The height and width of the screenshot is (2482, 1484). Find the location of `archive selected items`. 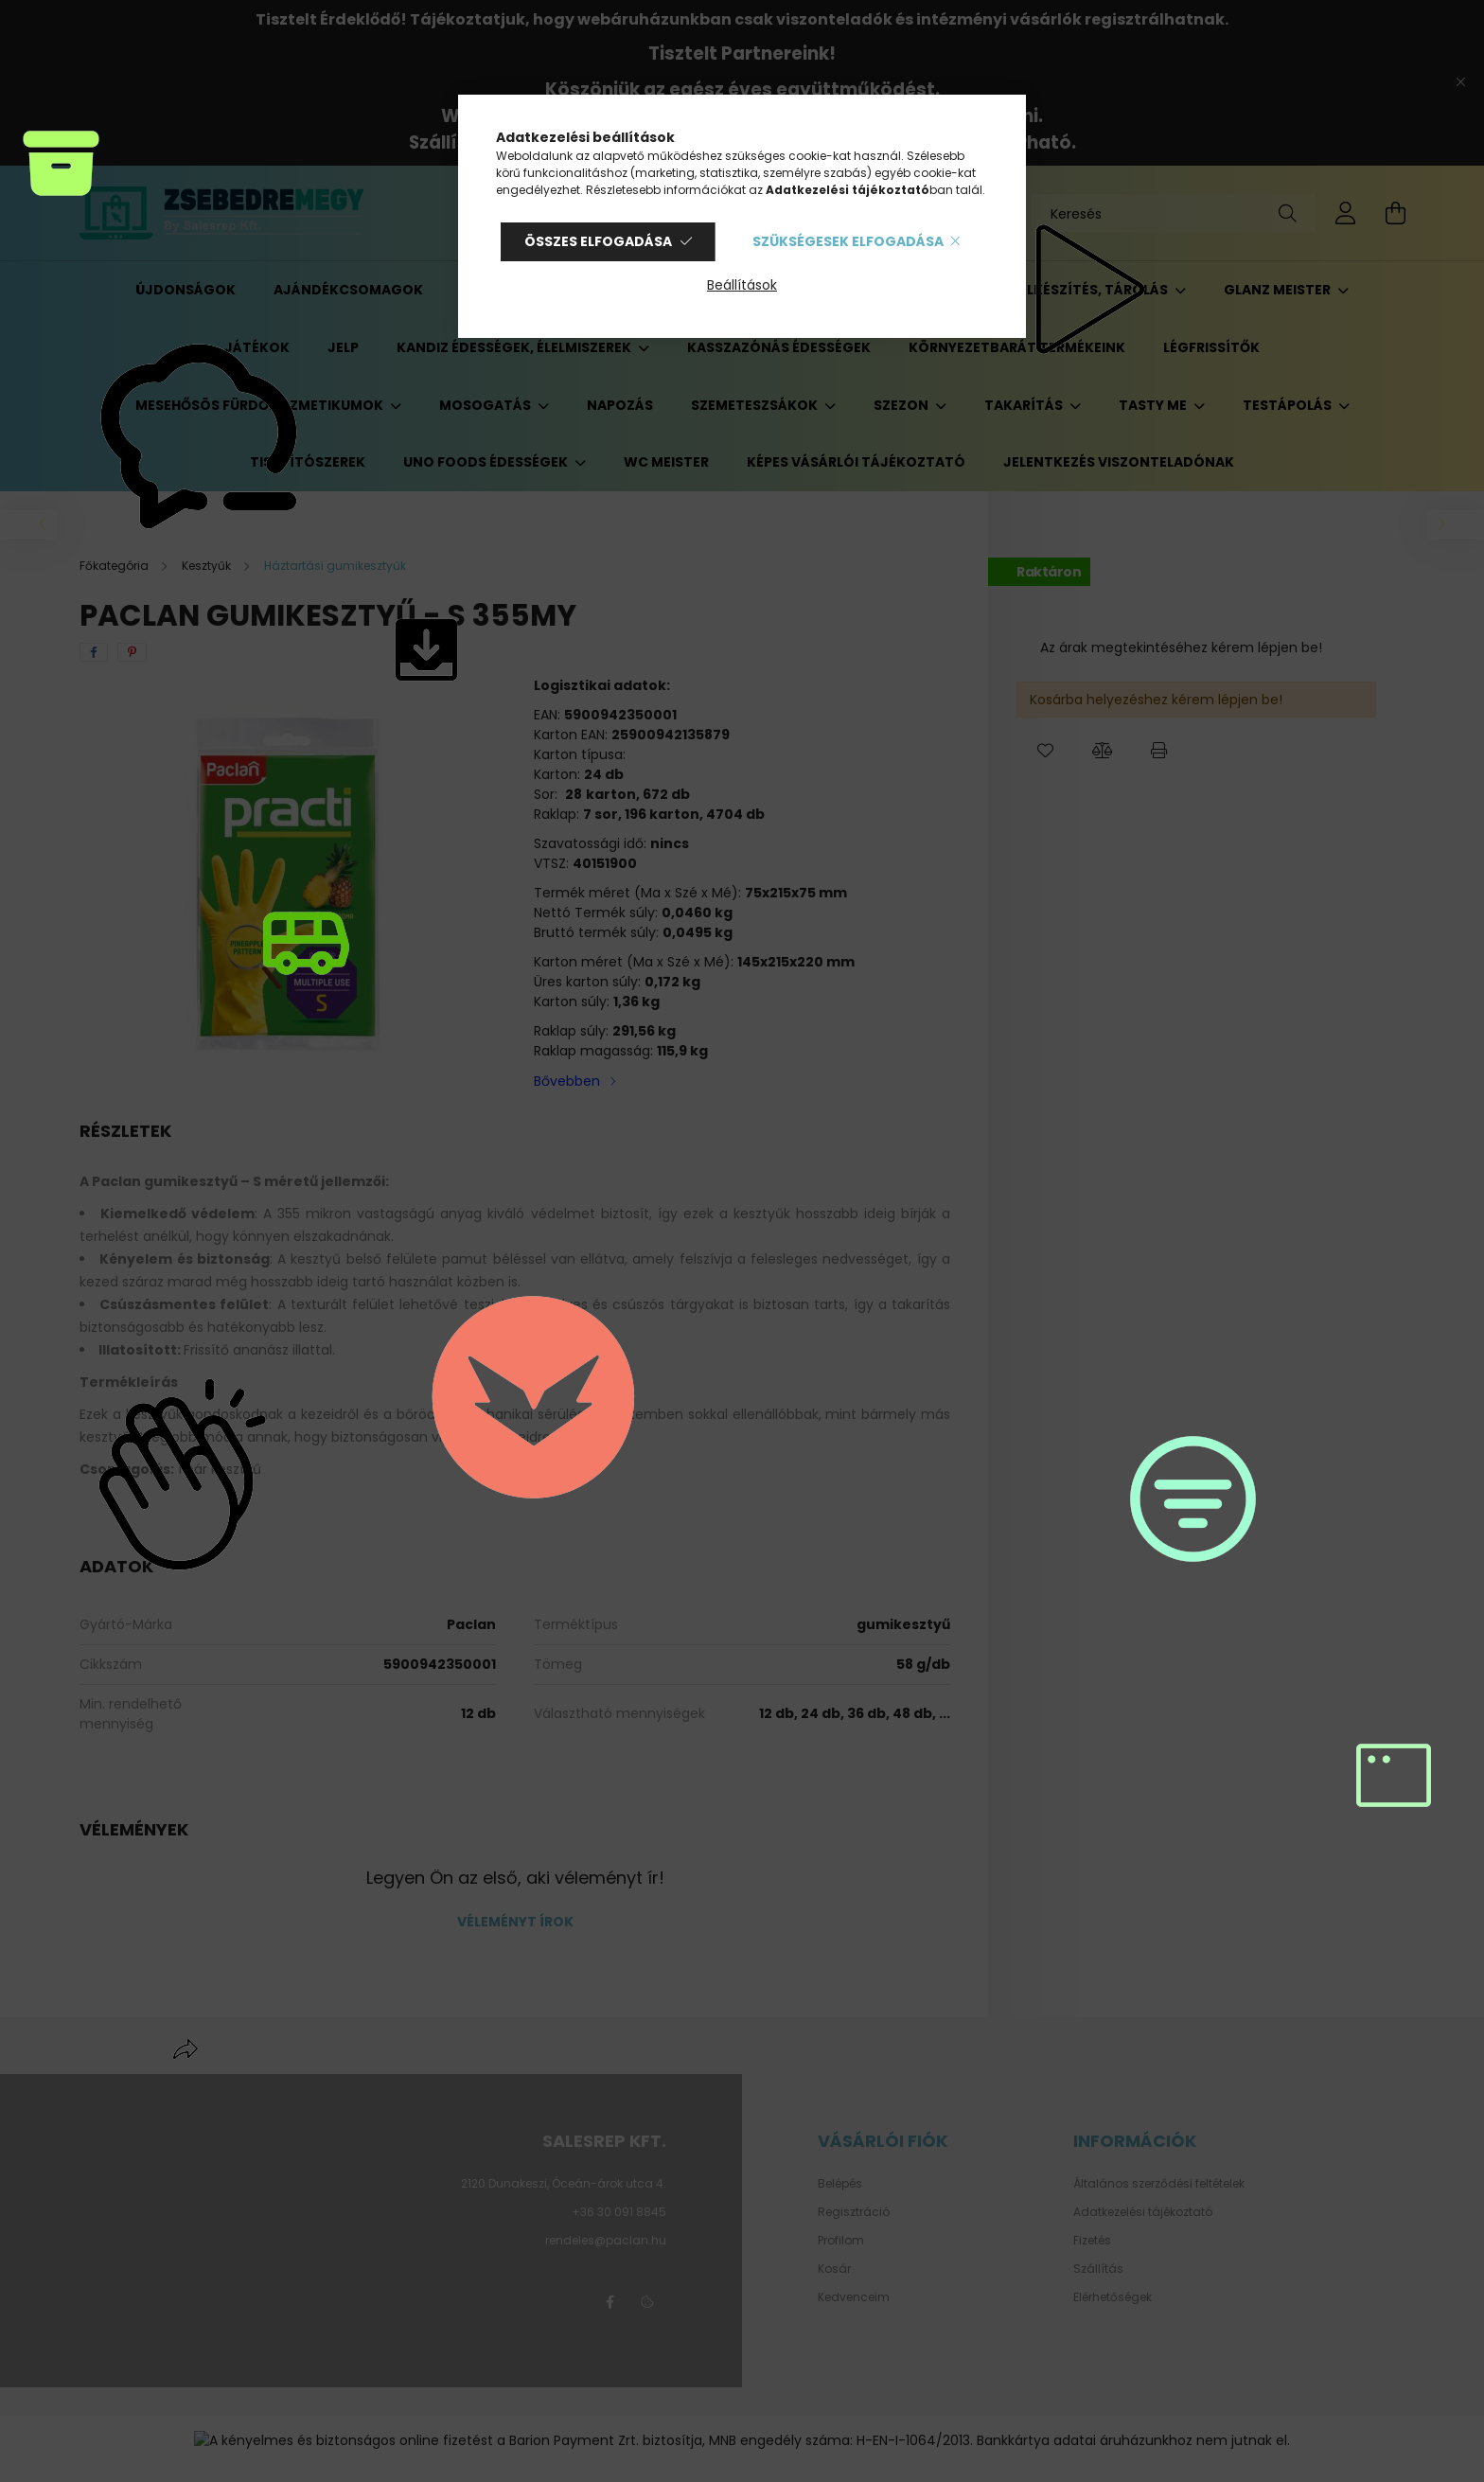

archive selected items is located at coordinates (61, 163).